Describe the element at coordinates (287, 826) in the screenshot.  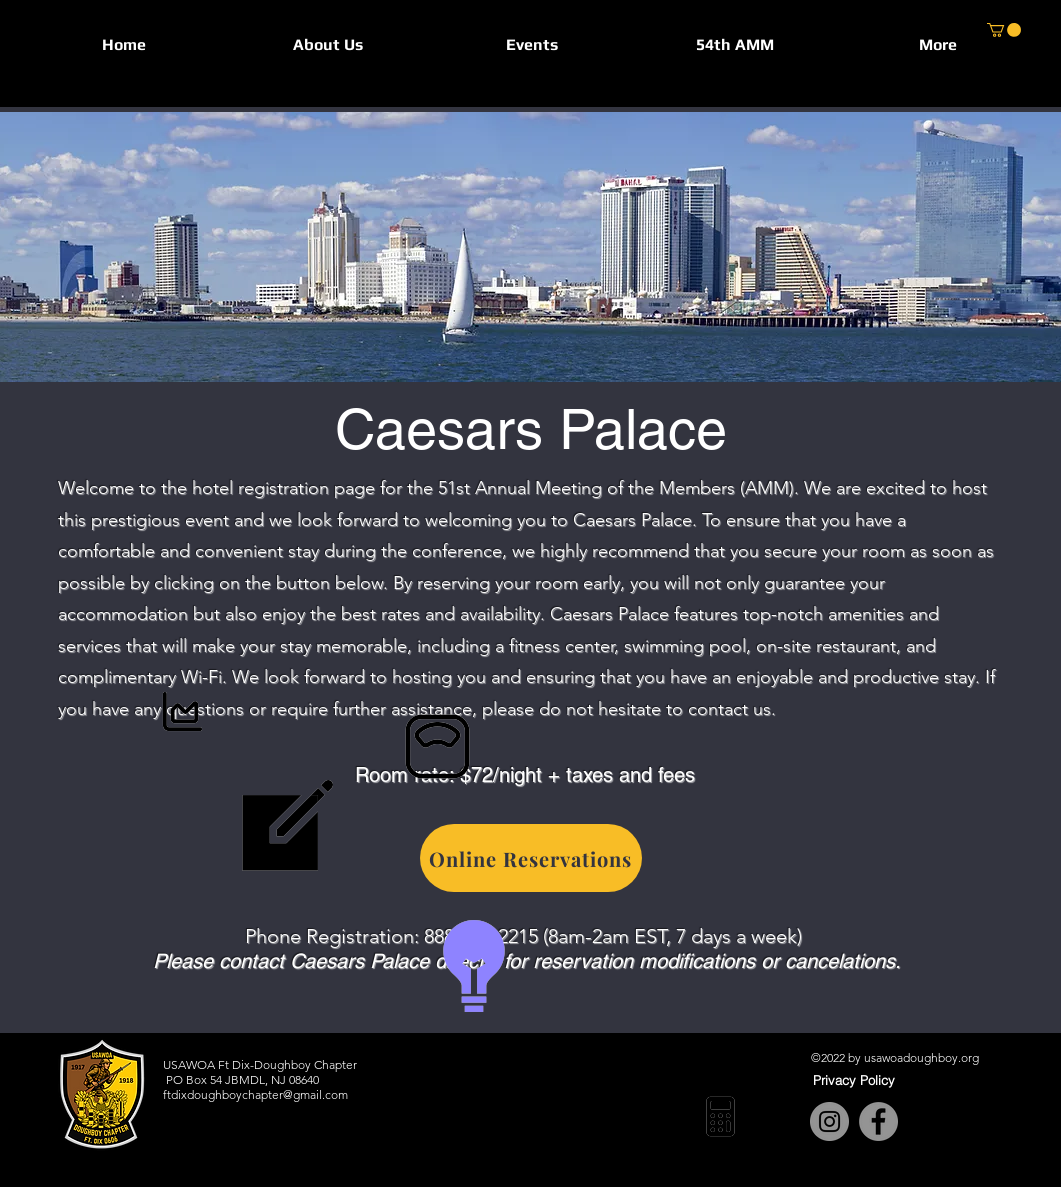
I see `create or compose new content` at that location.